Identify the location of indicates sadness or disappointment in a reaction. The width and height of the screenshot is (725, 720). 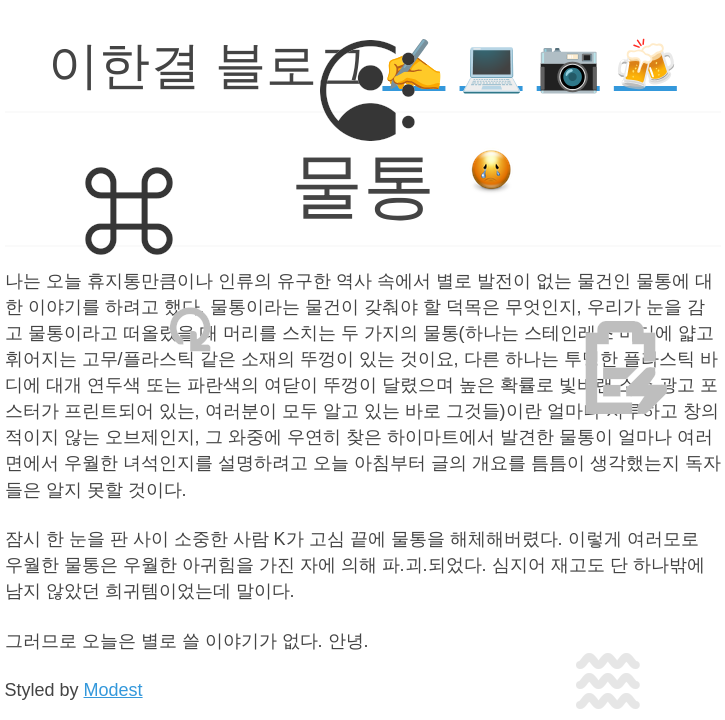
(491, 171).